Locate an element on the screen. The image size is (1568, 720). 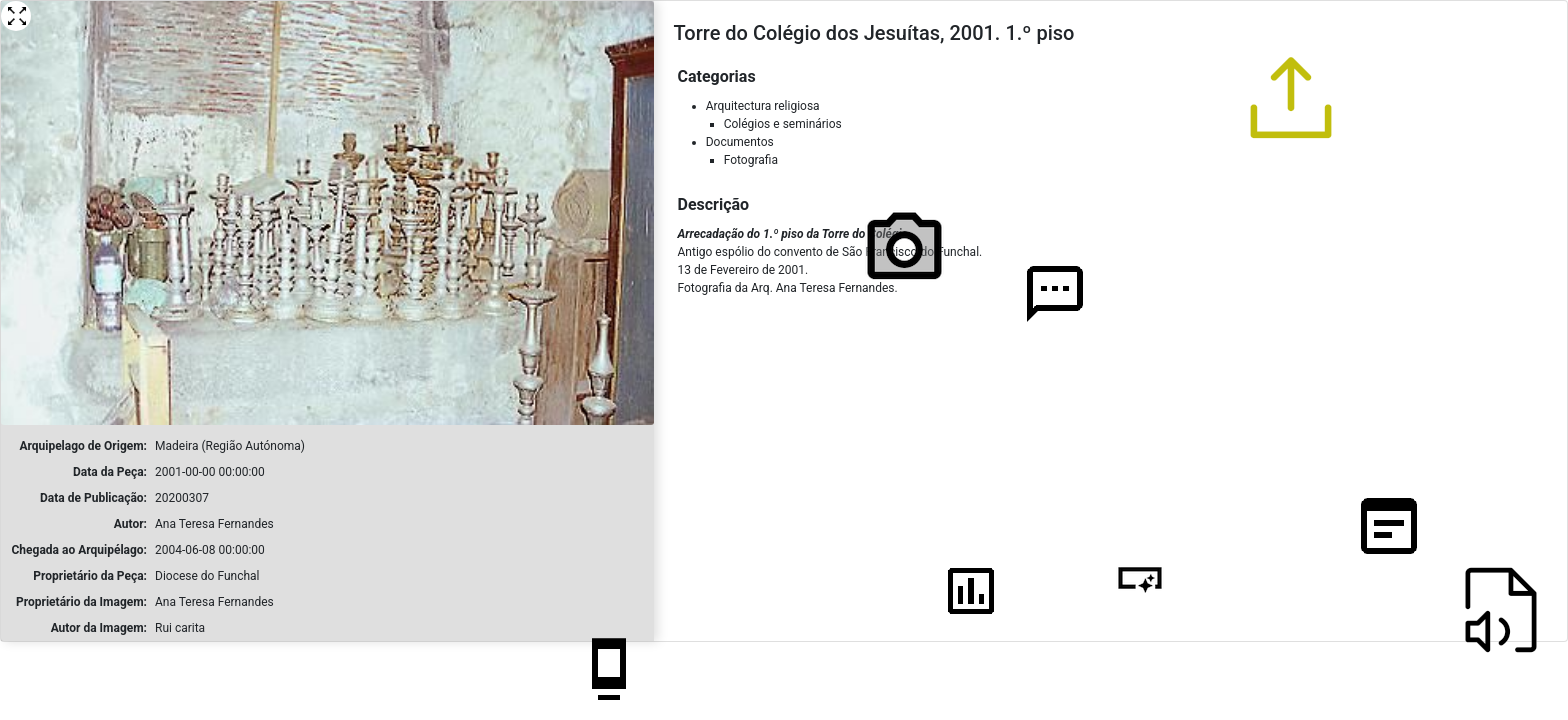
open text messages is located at coordinates (1055, 294).